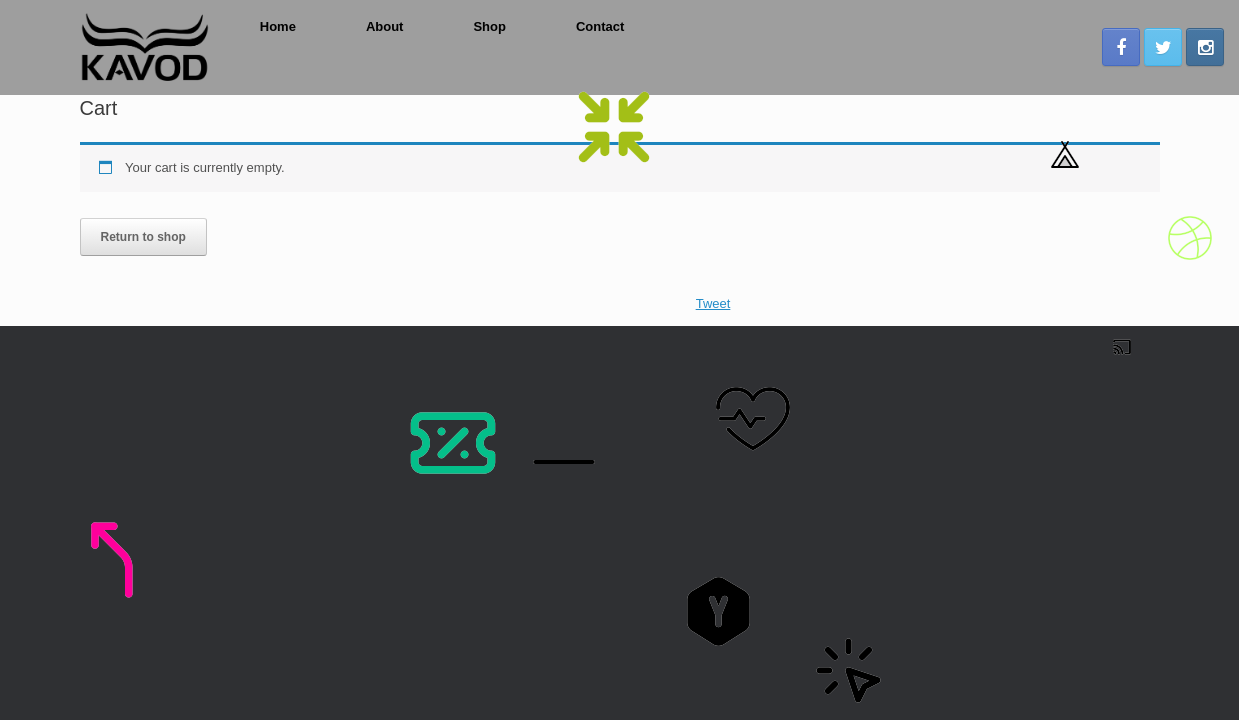  I want to click on decrease quantity or value, so click(564, 462).